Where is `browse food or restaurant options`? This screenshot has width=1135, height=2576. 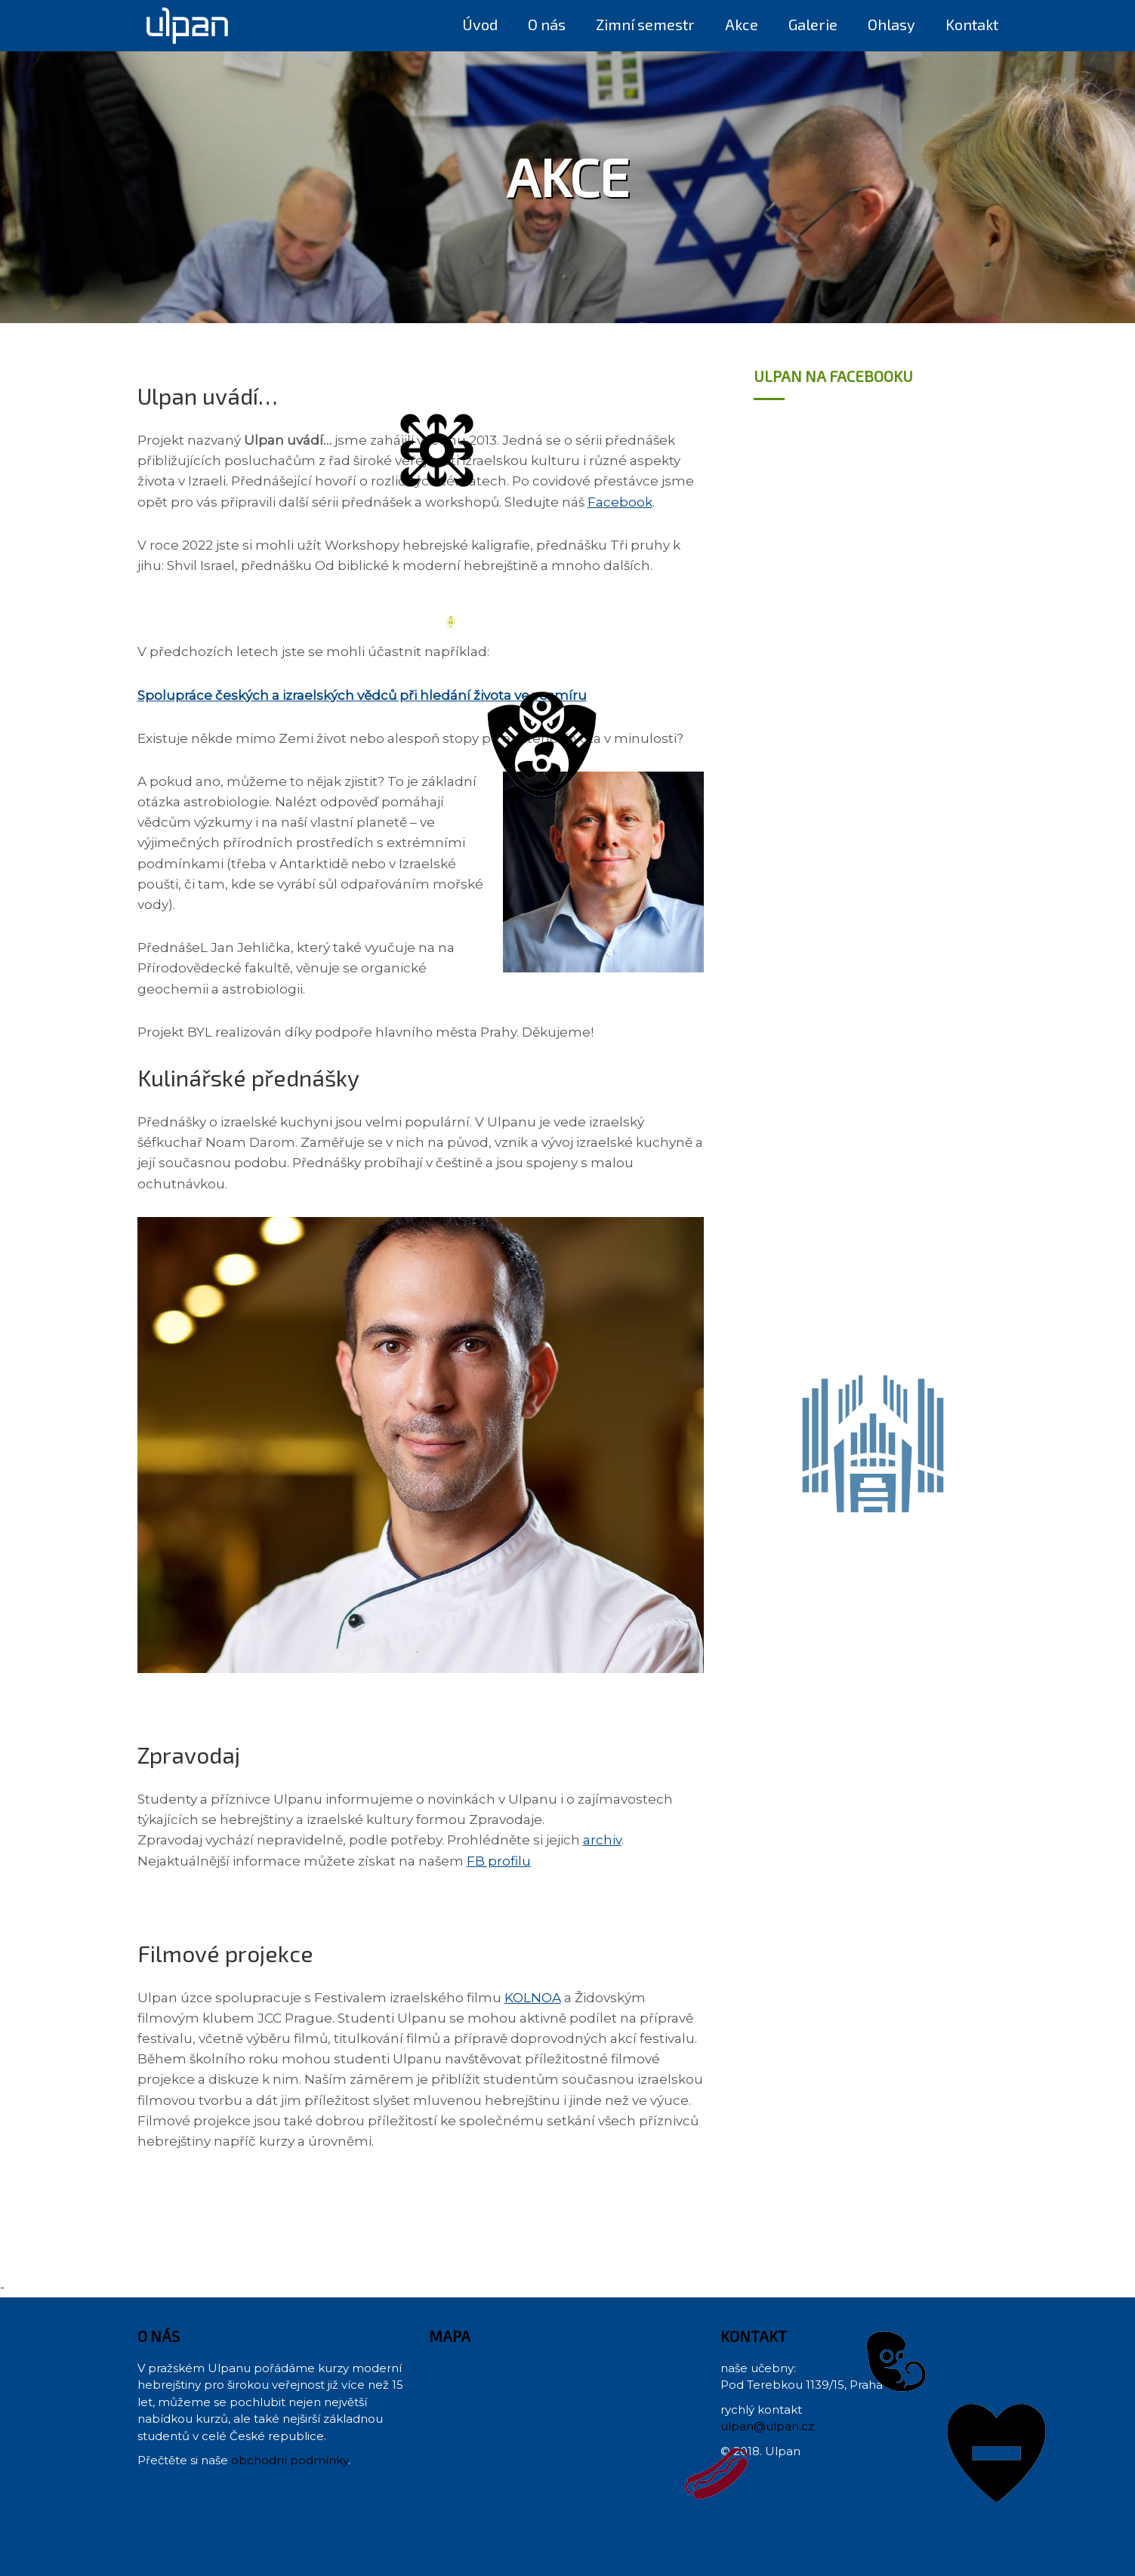
browse food or restaurant options is located at coordinates (716, 2473).